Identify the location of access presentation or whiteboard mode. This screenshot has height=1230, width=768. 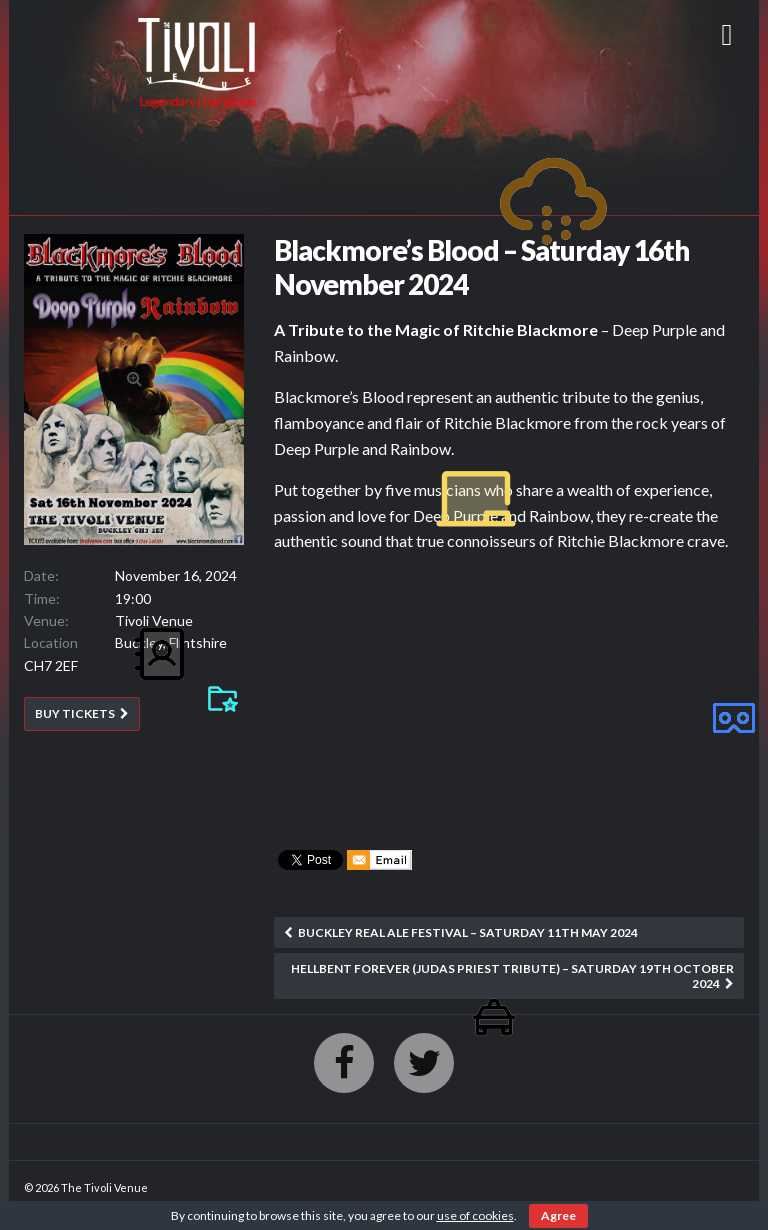
(476, 500).